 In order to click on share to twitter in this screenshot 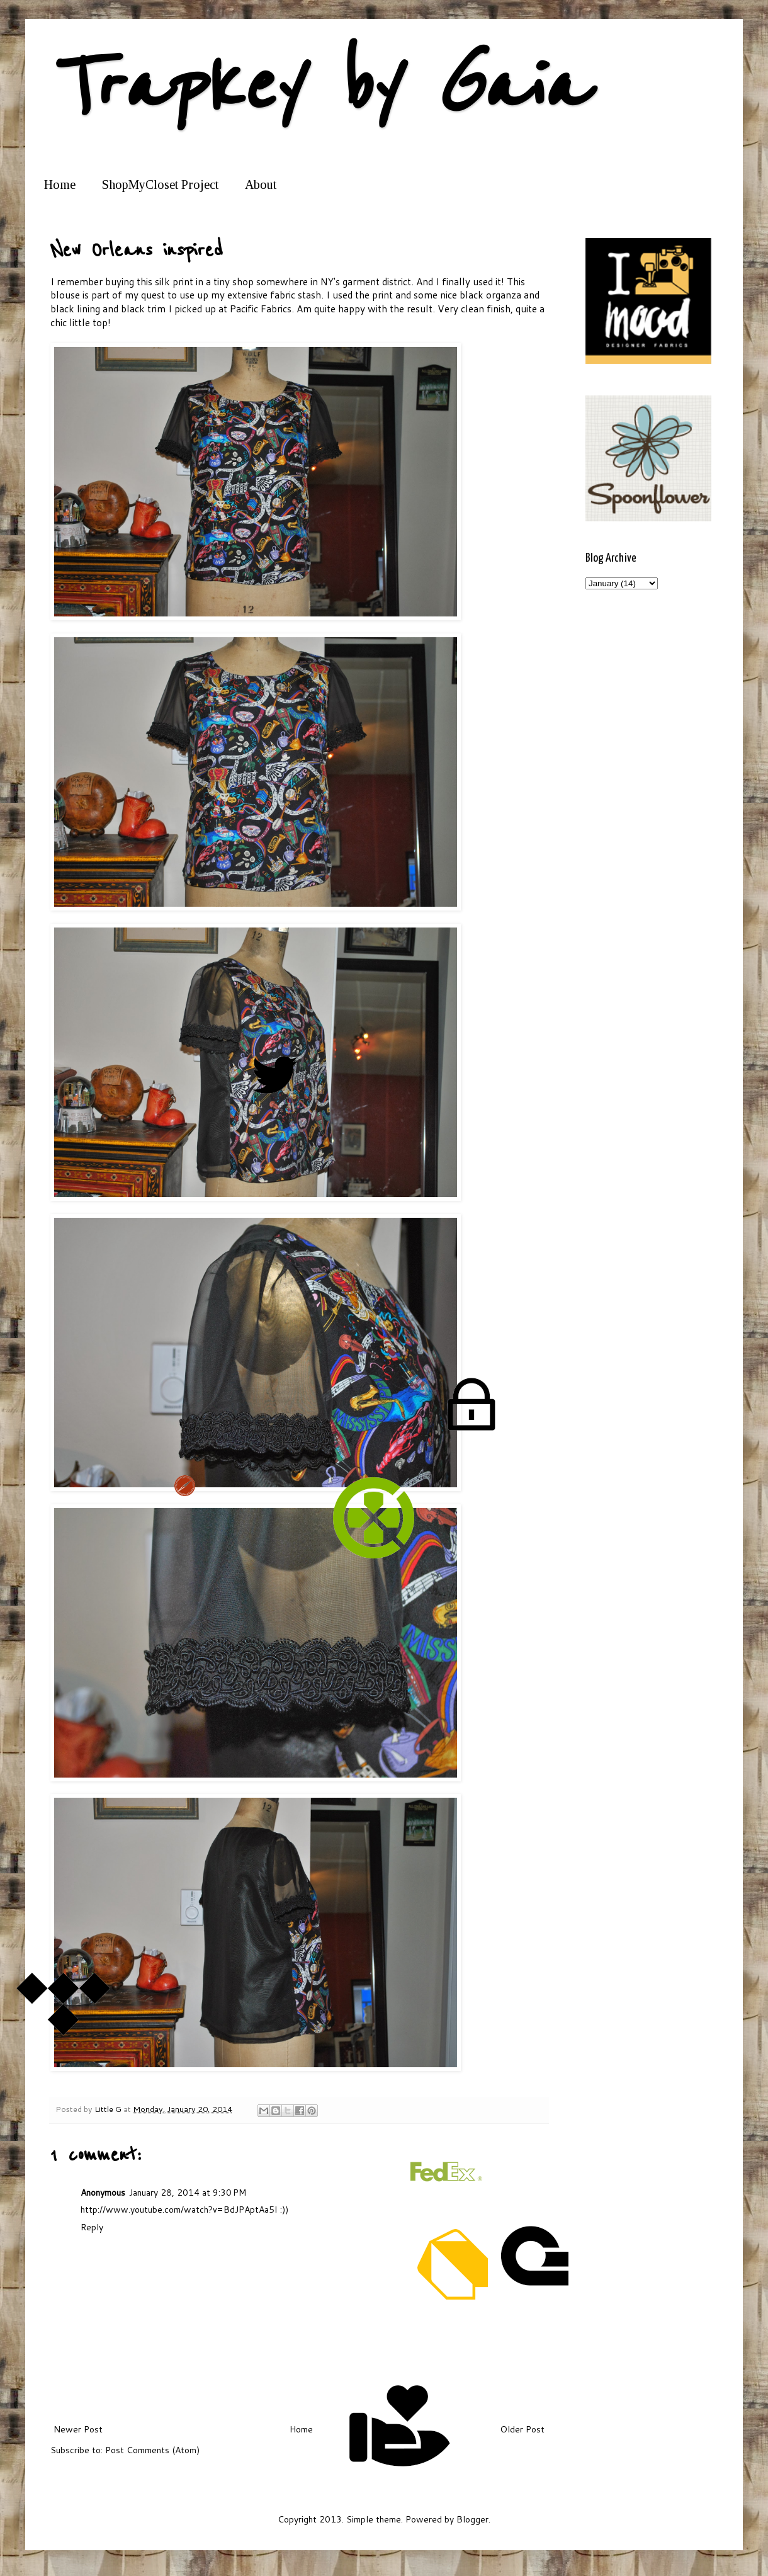, I will do `click(275, 1075)`.